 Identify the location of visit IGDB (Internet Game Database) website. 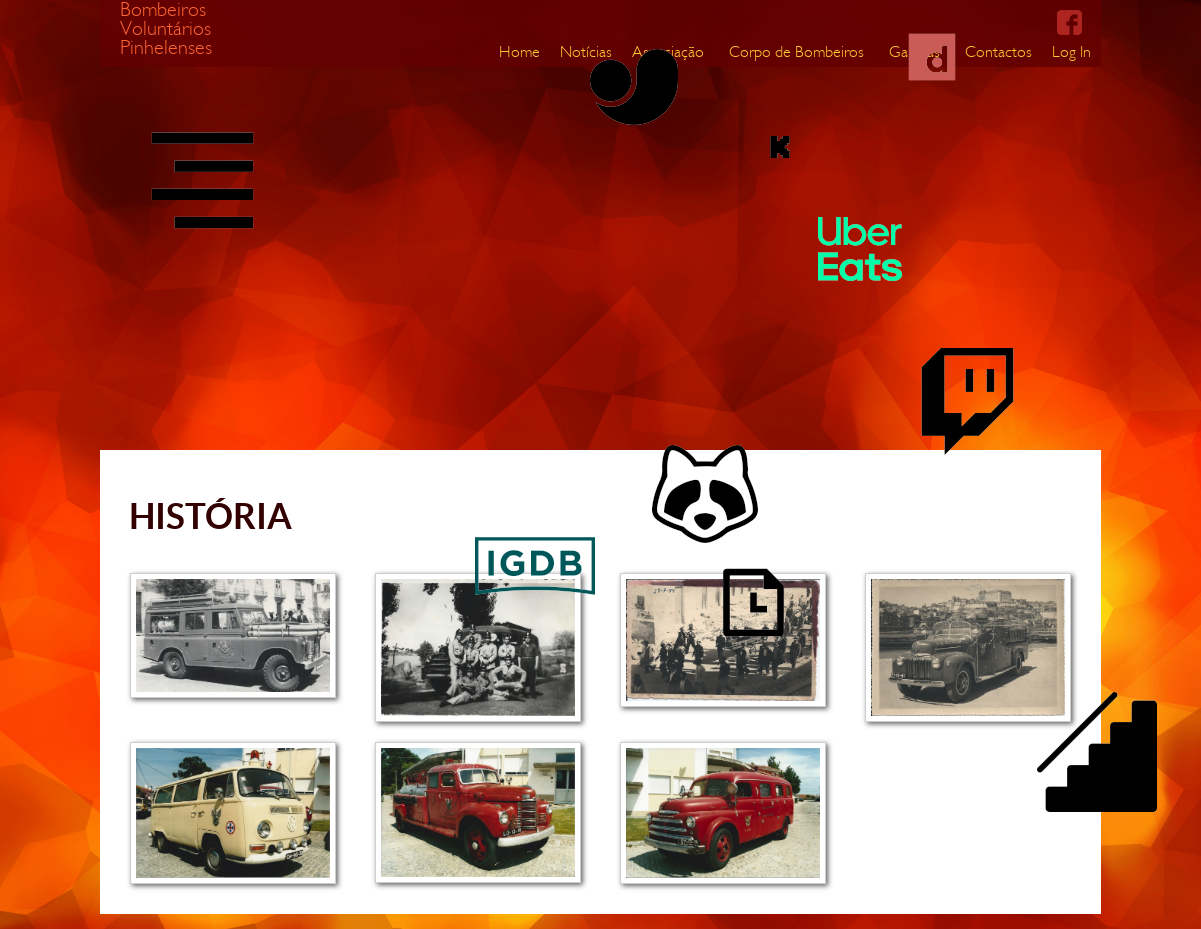
(535, 566).